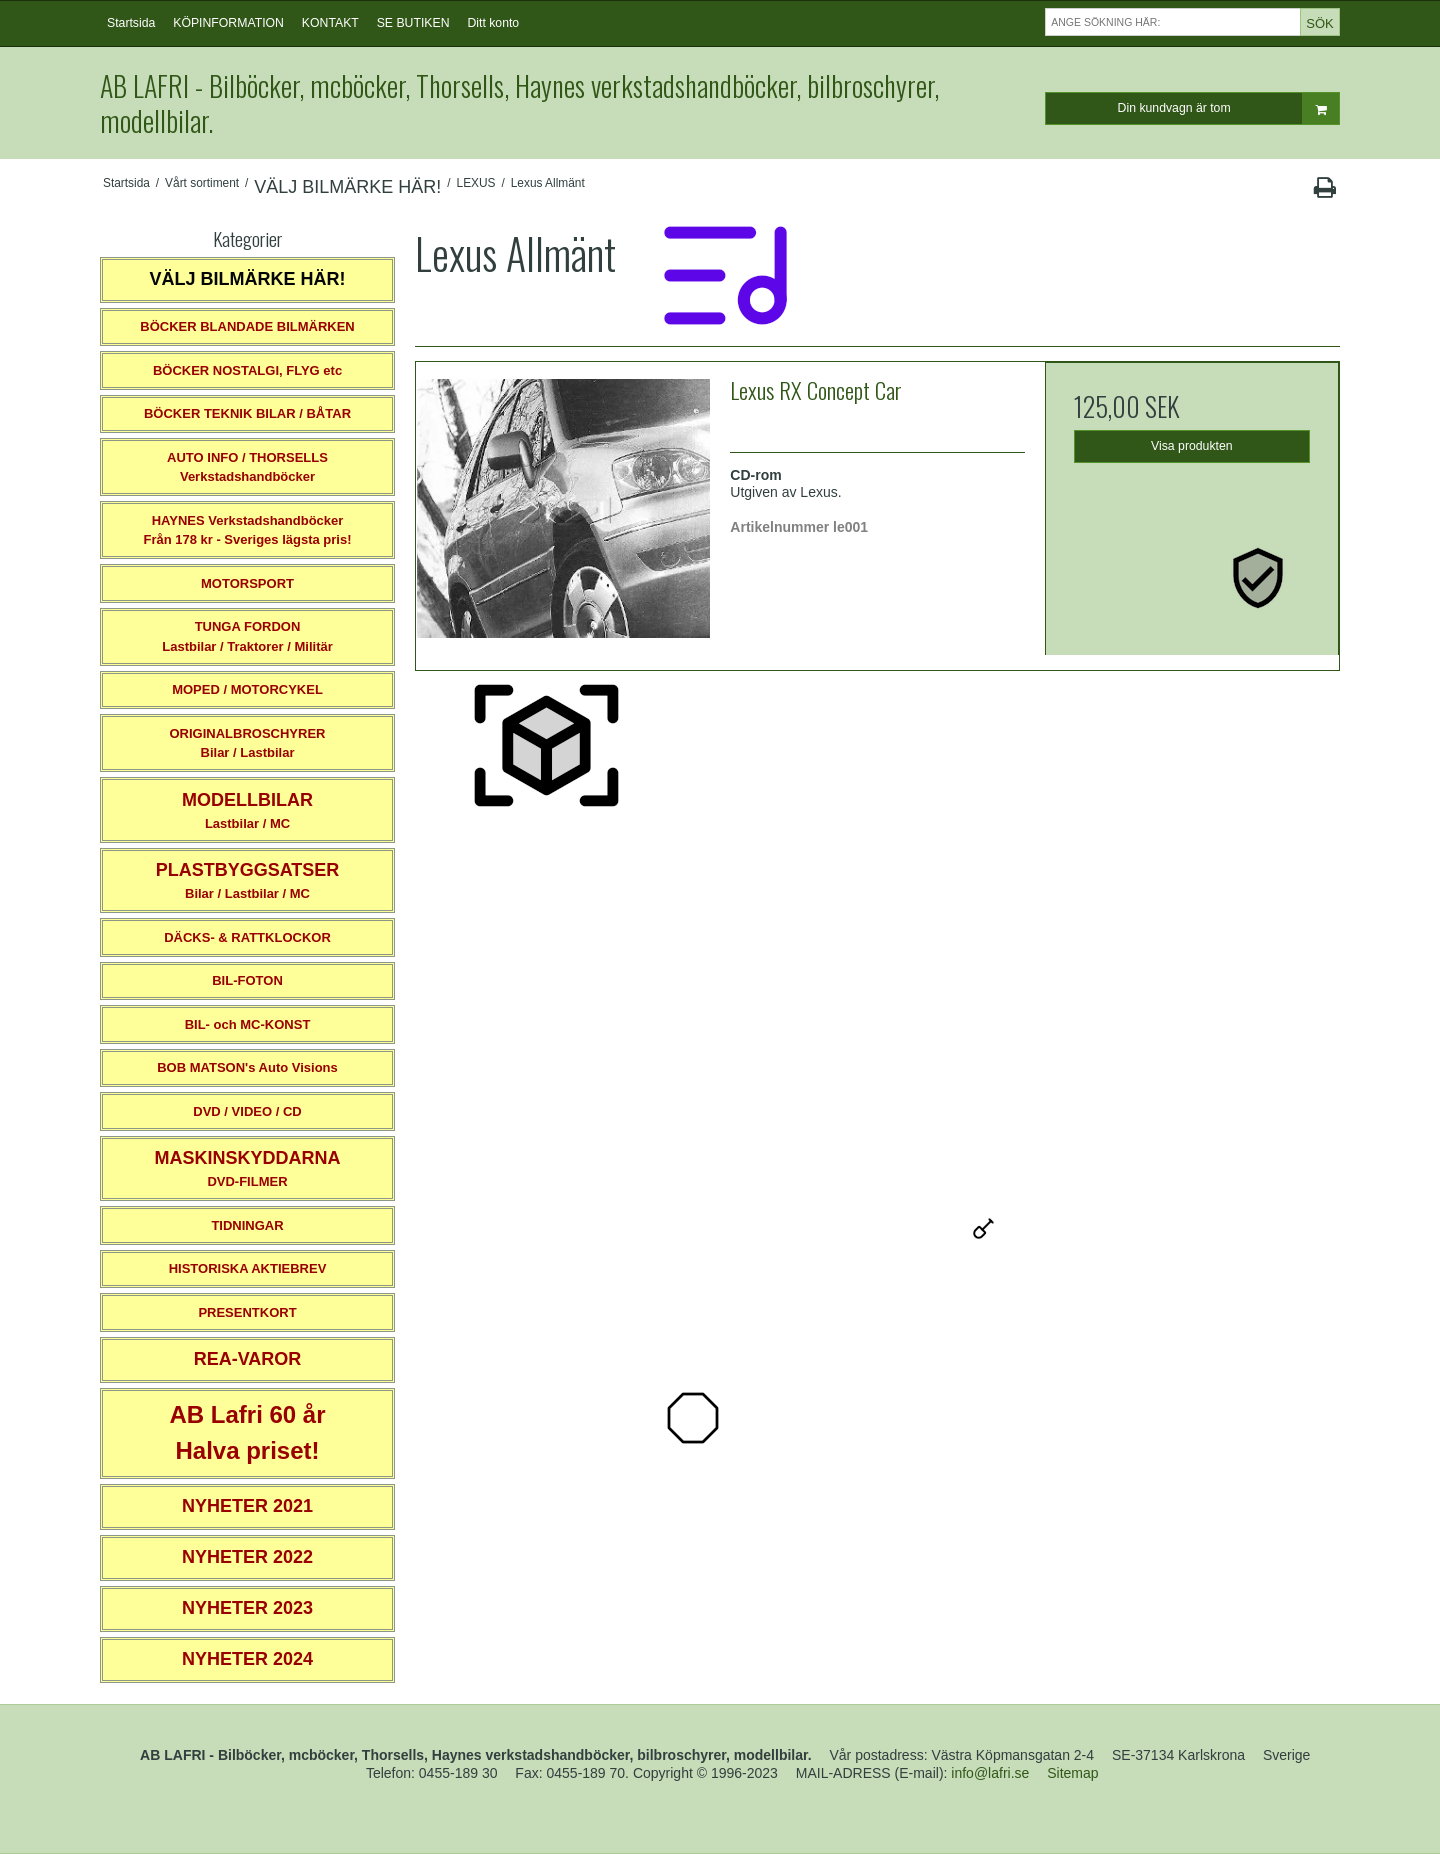 This screenshot has height=1854, width=1440. Describe the element at coordinates (1258, 578) in the screenshot. I see `indicates a verified or trusted user account` at that location.